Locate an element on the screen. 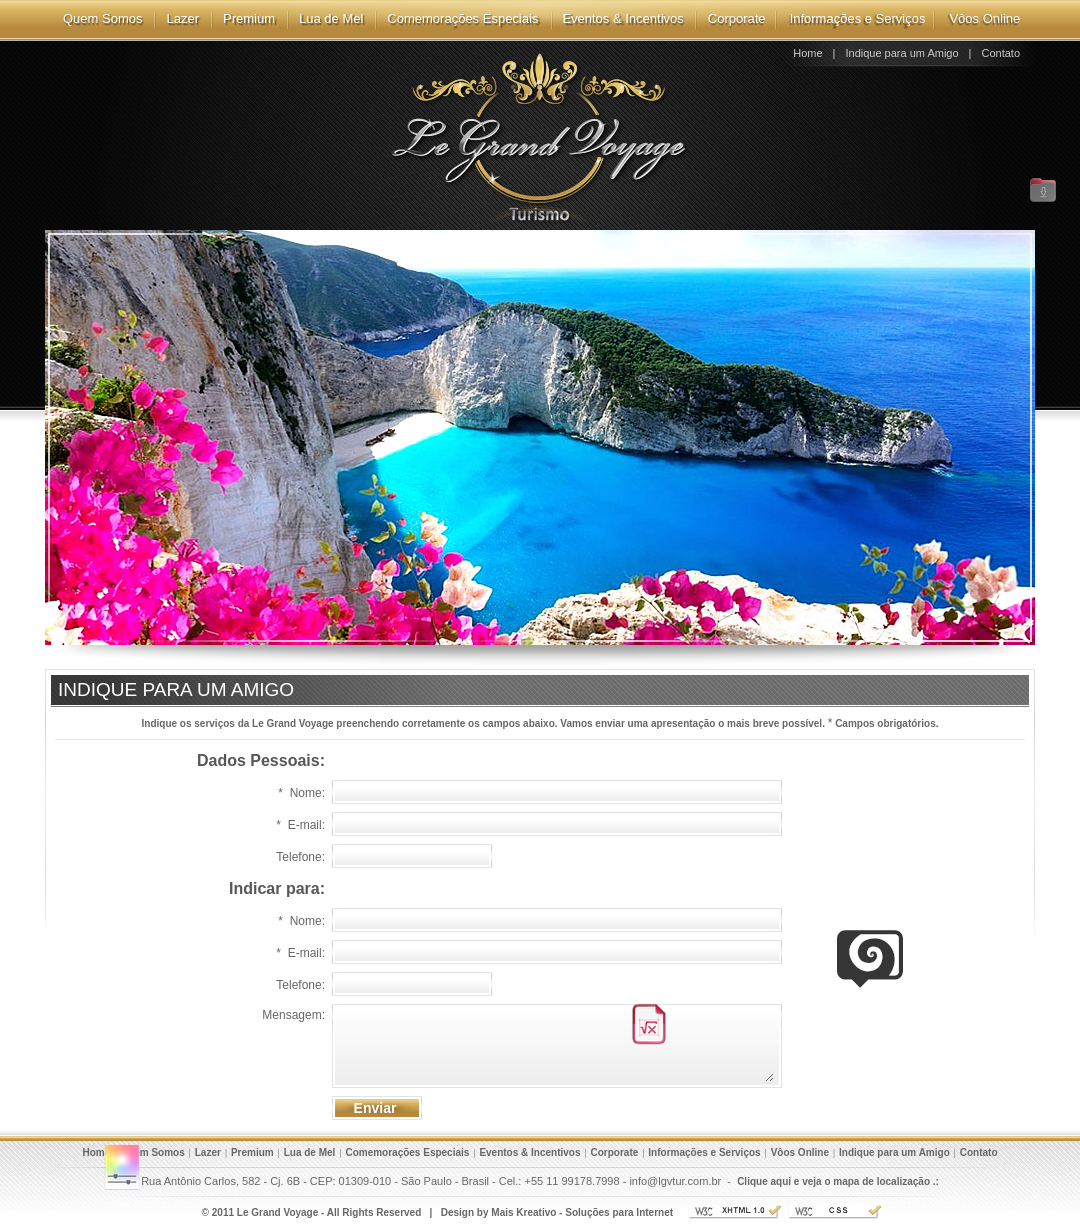 This screenshot has height=1225, width=1080. adjust color preset or gradient settings is located at coordinates (122, 1167).